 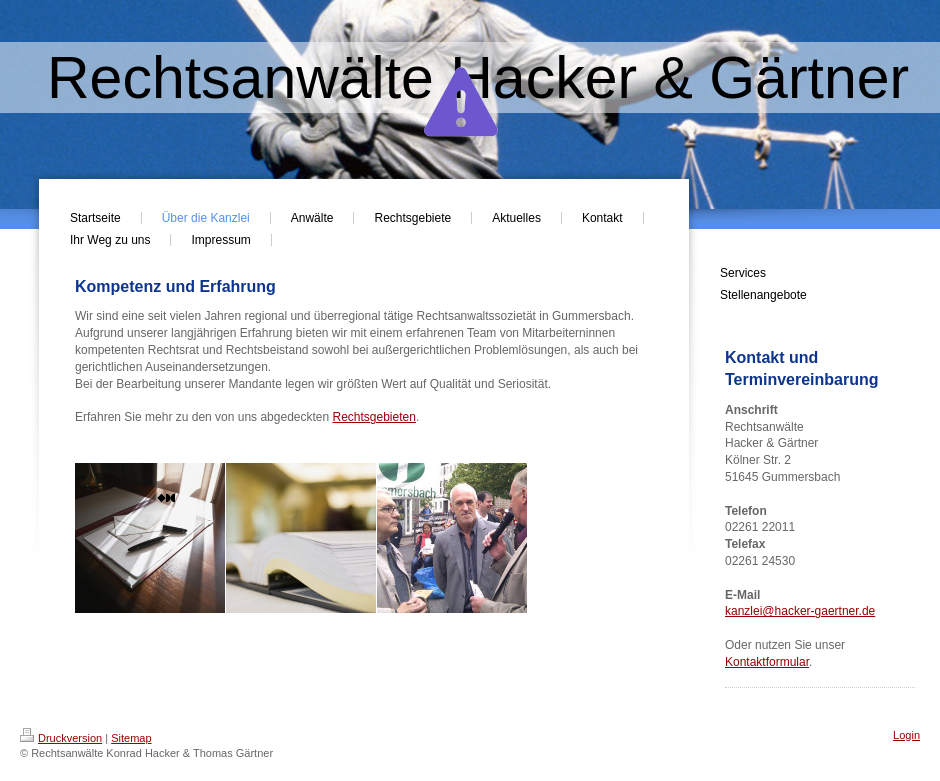 I want to click on innosoft company logo, so click(x=166, y=498).